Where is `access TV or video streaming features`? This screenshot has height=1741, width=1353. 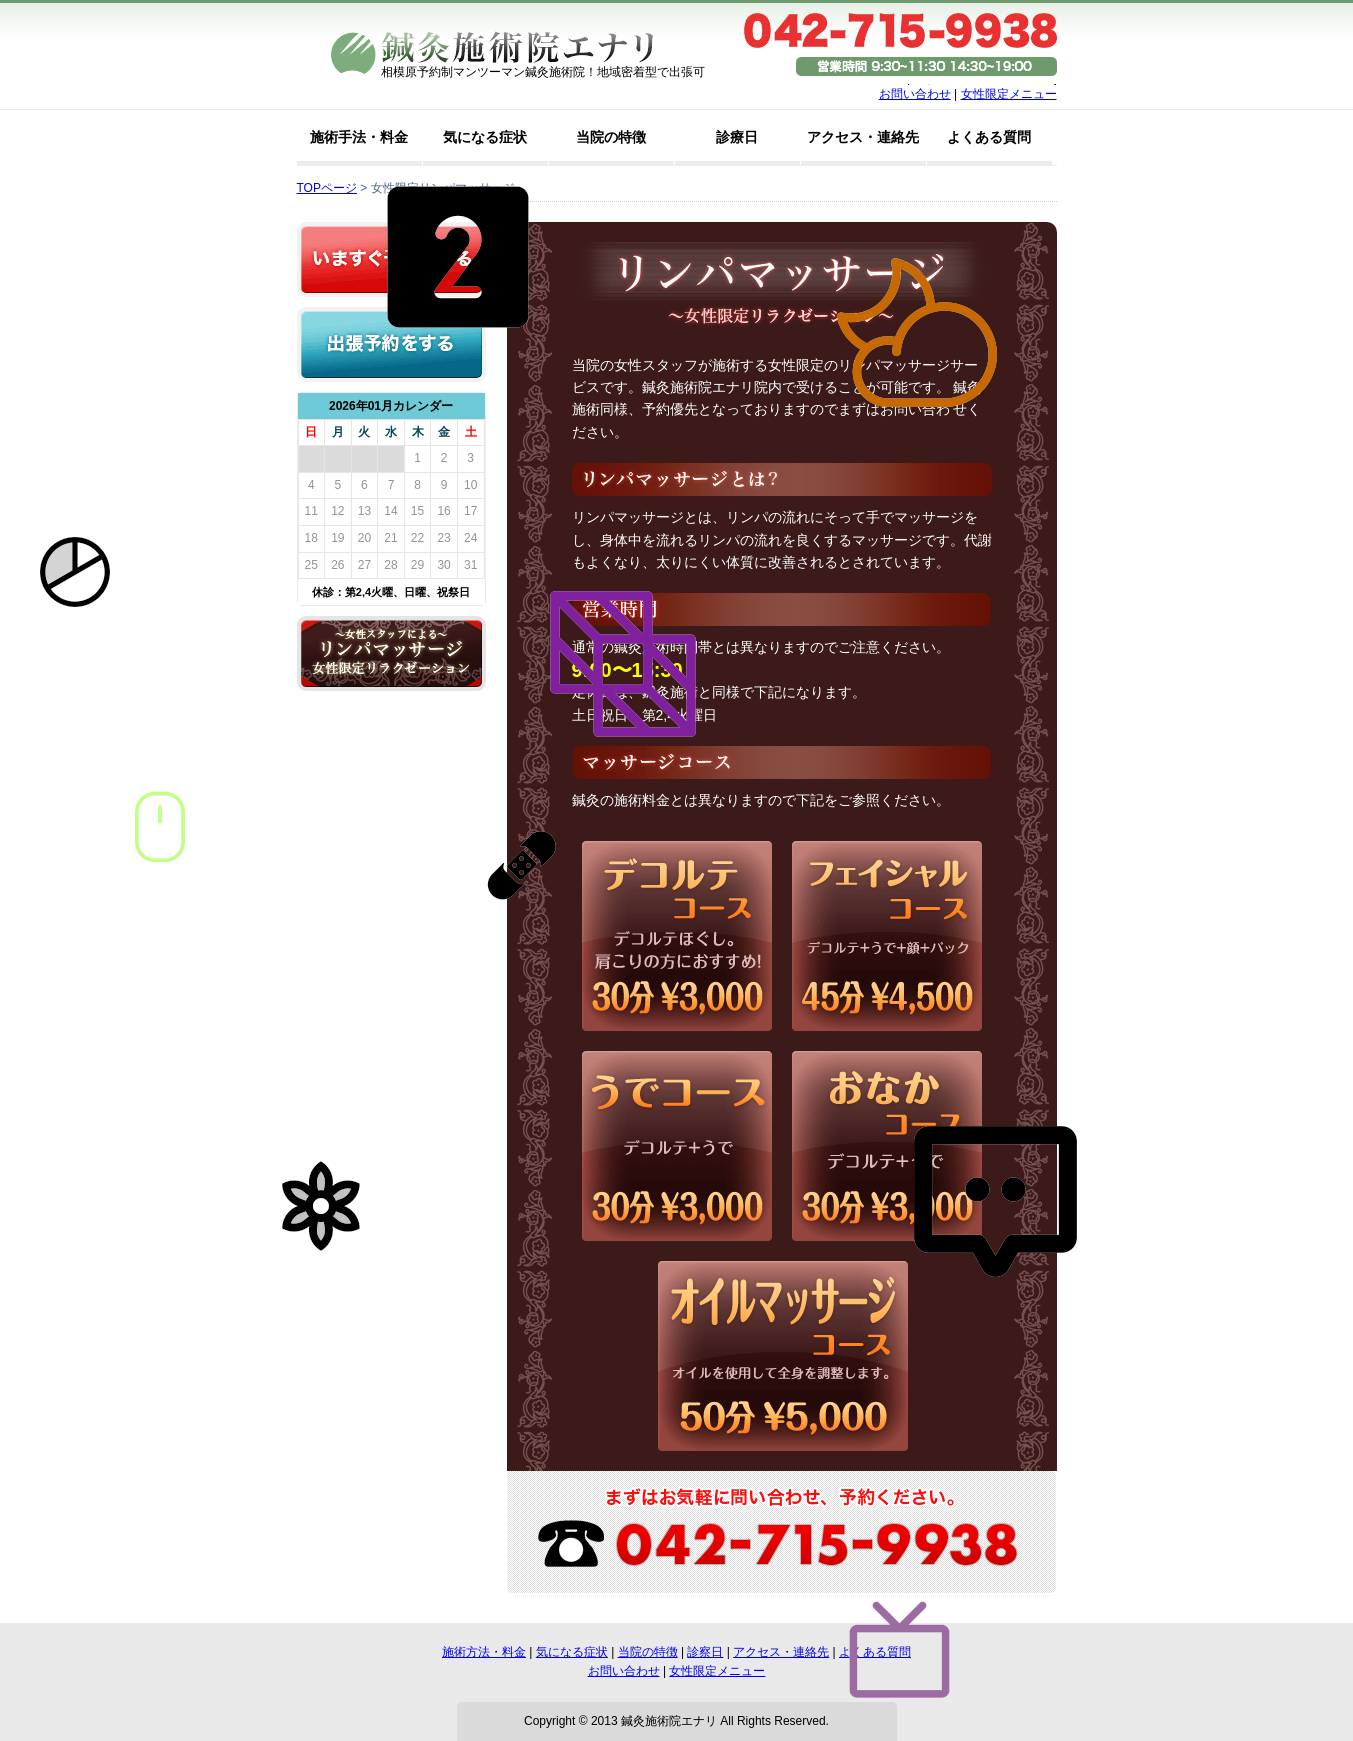
access TV or video streaming features is located at coordinates (899, 1655).